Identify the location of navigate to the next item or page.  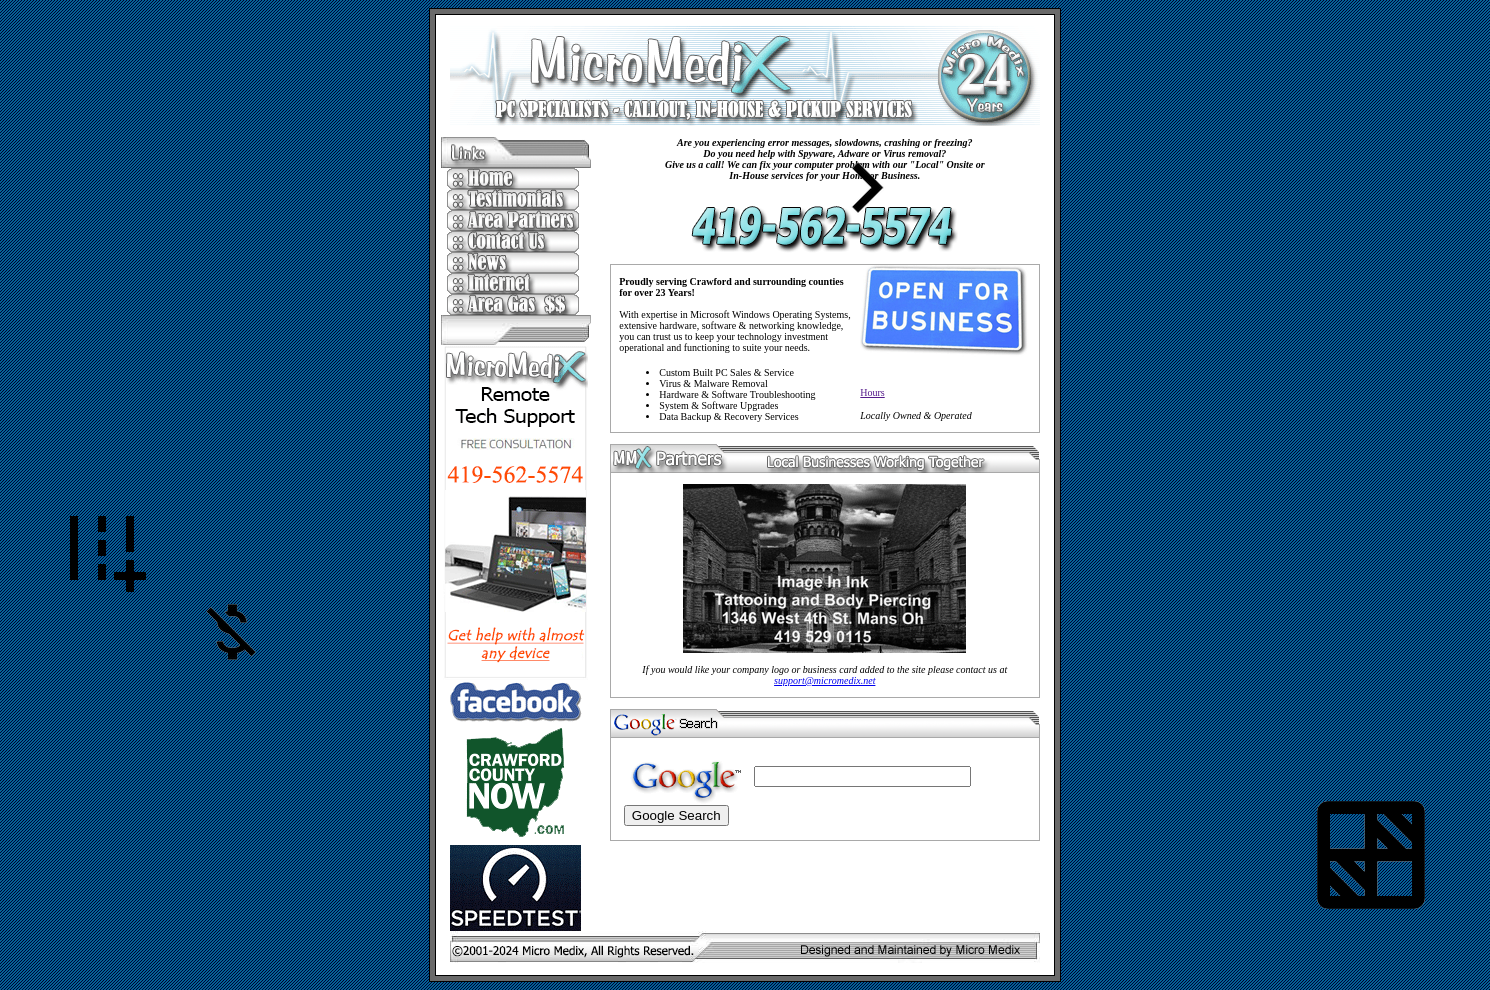
(866, 187).